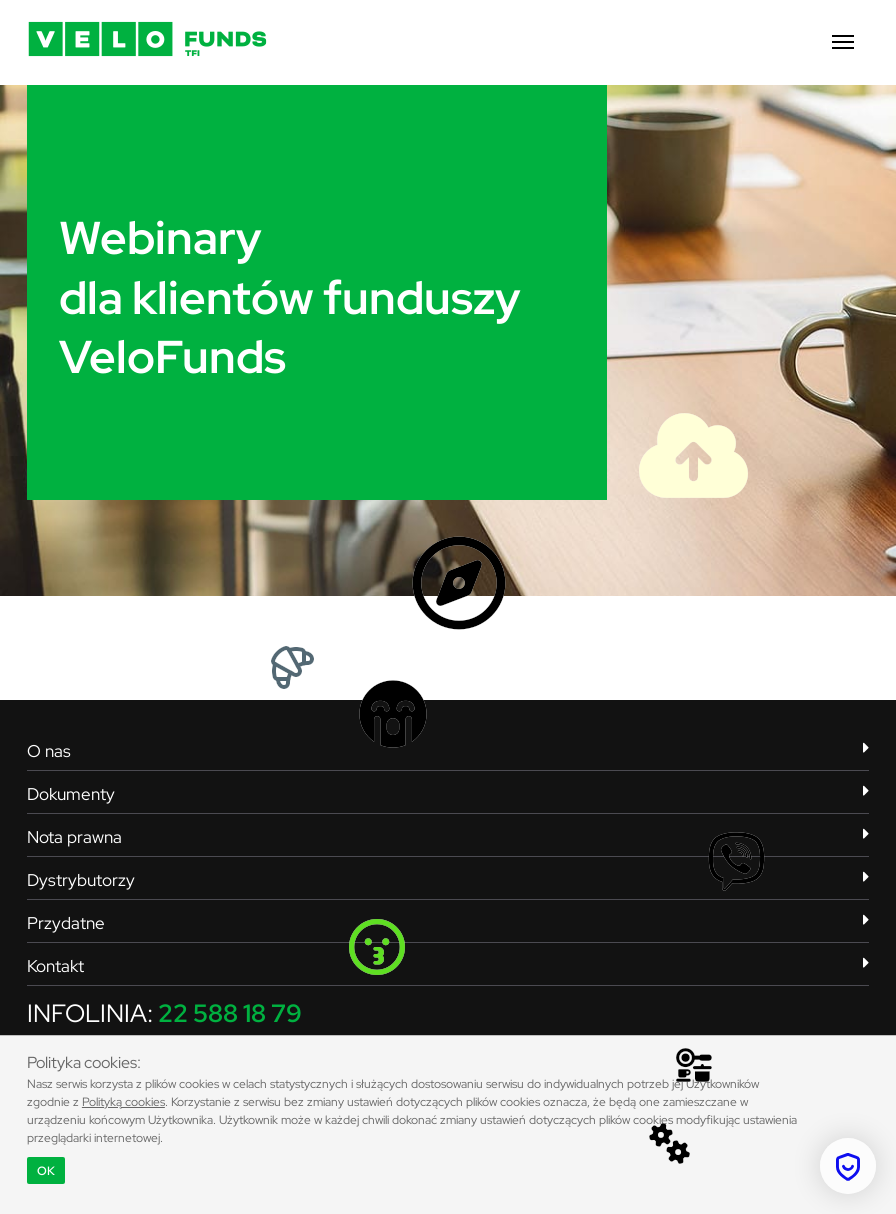  Describe the element at coordinates (393, 714) in the screenshot. I see `indicates an error or failed action` at that location.